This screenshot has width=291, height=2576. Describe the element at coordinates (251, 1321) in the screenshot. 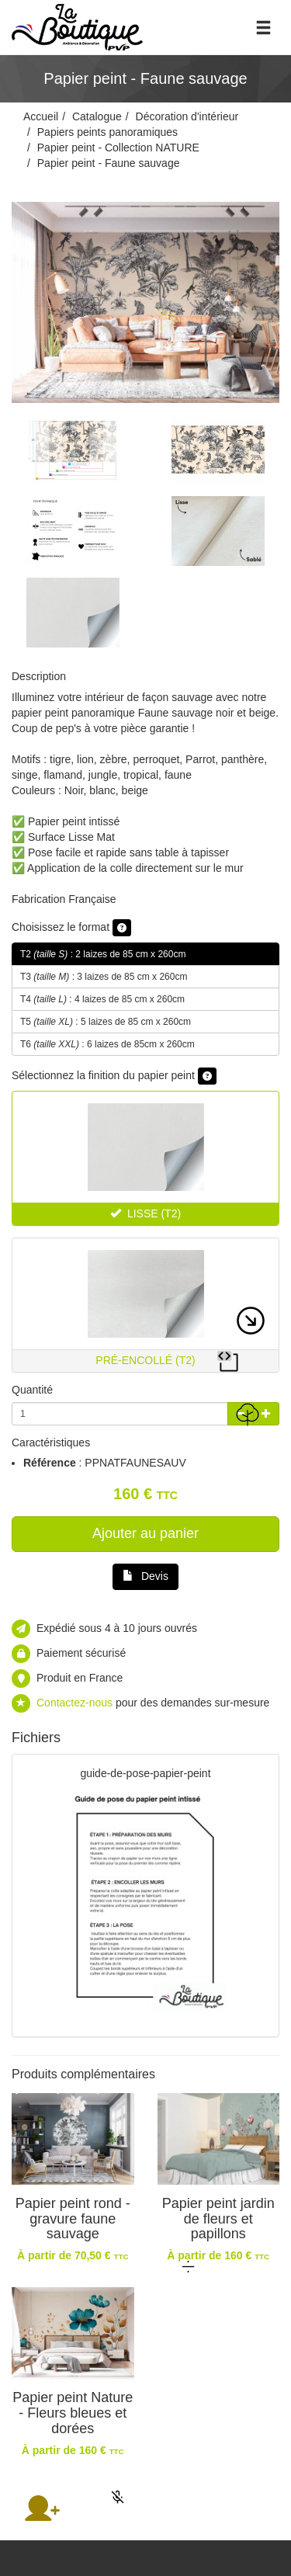

I see `navigate to the next section below` at that location.